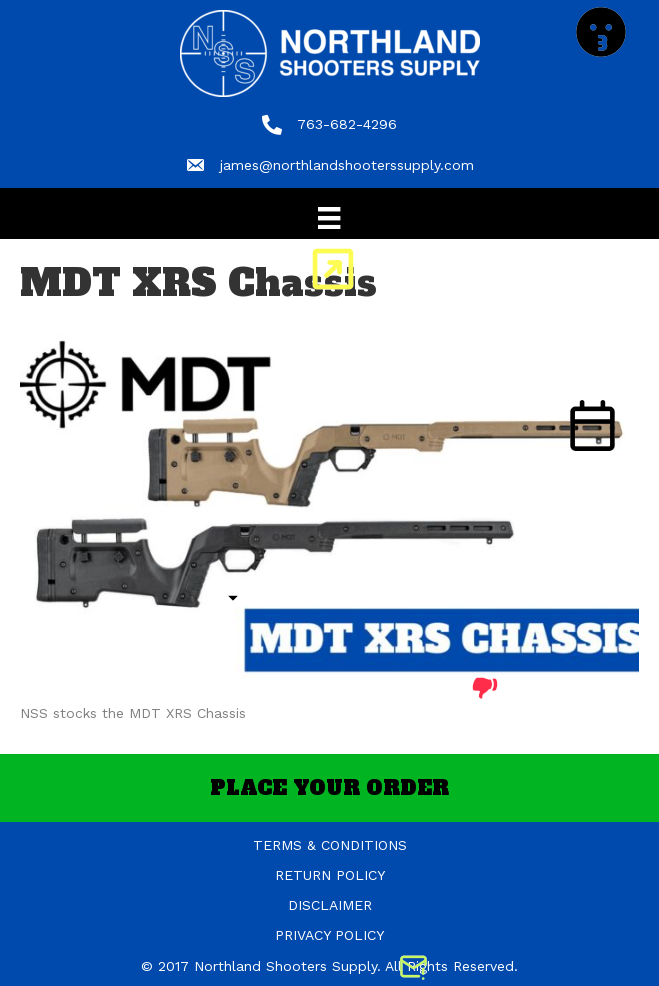 This screenshot has width=659, height=986. I want to click on dislike or downvote content, so click(485, 687).